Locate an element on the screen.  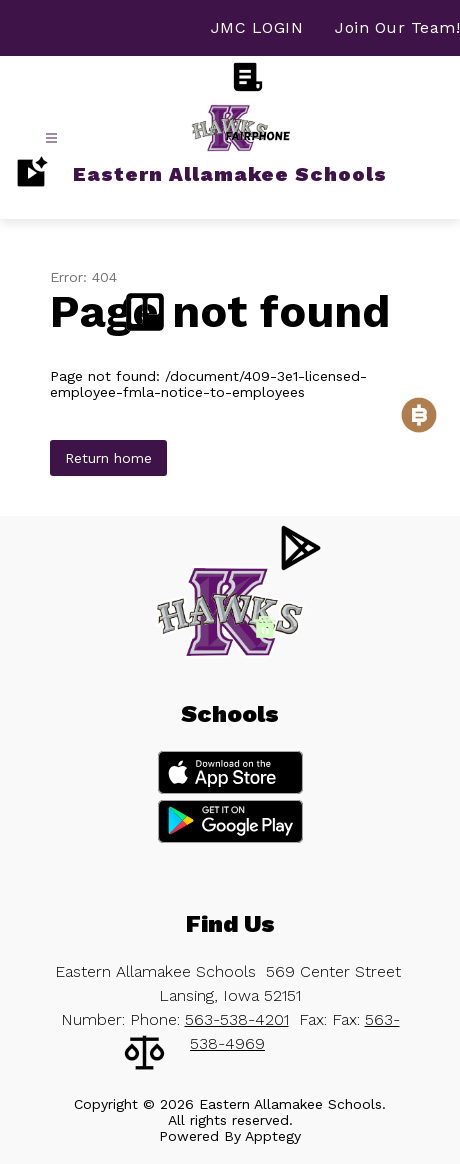
open google play store is located at coordinates (301, 548).